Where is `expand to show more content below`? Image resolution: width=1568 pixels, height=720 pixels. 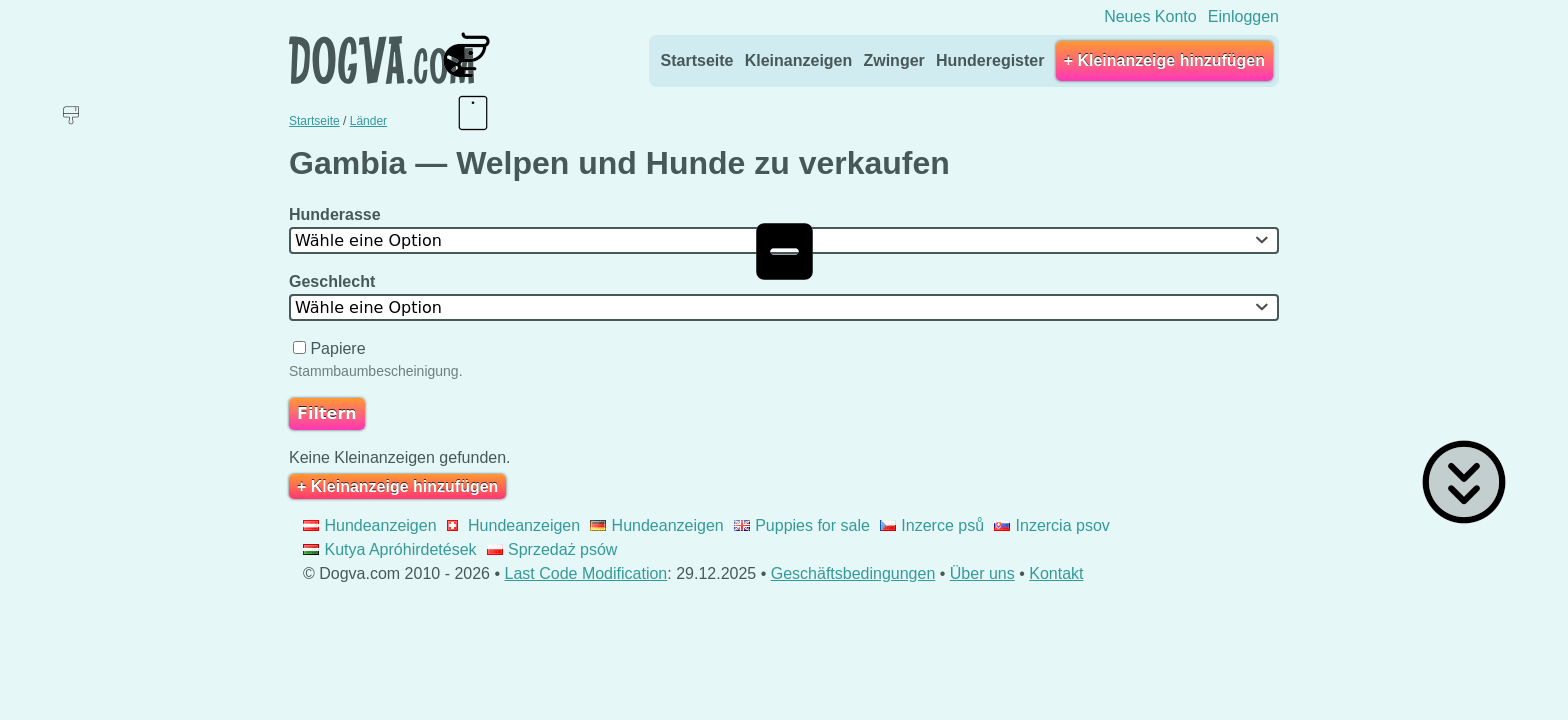 expand to show more content below is located at coordinates (1464, 482).